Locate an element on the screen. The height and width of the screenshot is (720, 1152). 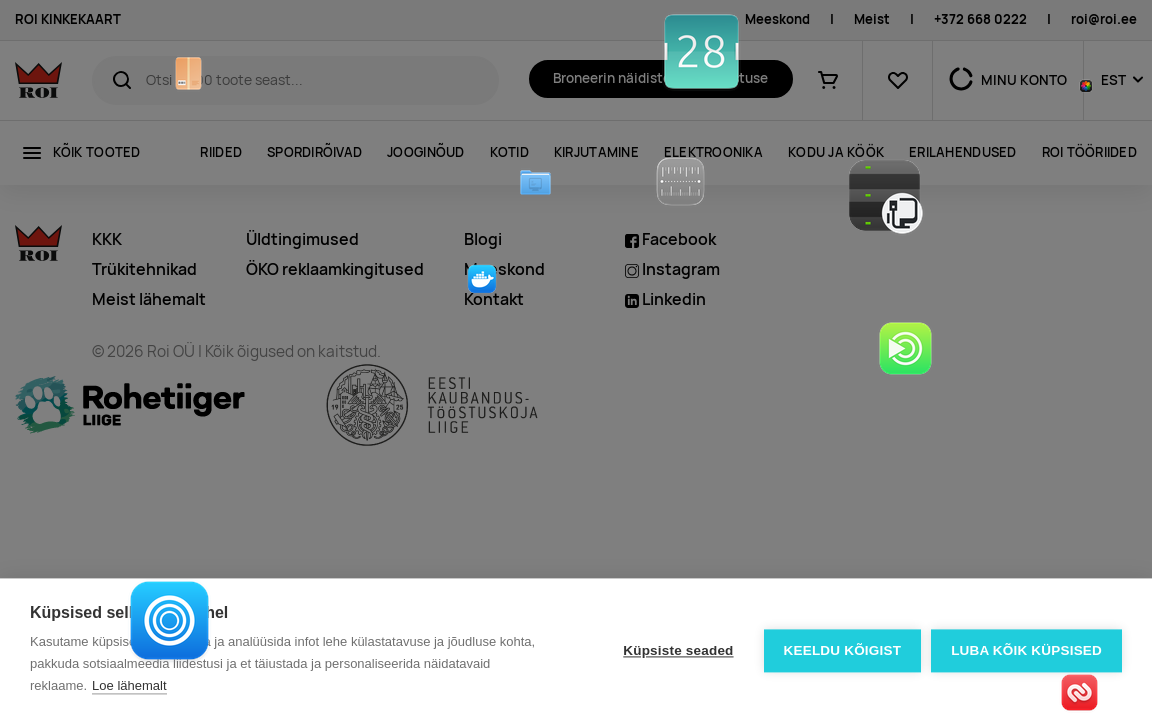
open zen browser (twilight variant) is located at coordinates (169, 620).